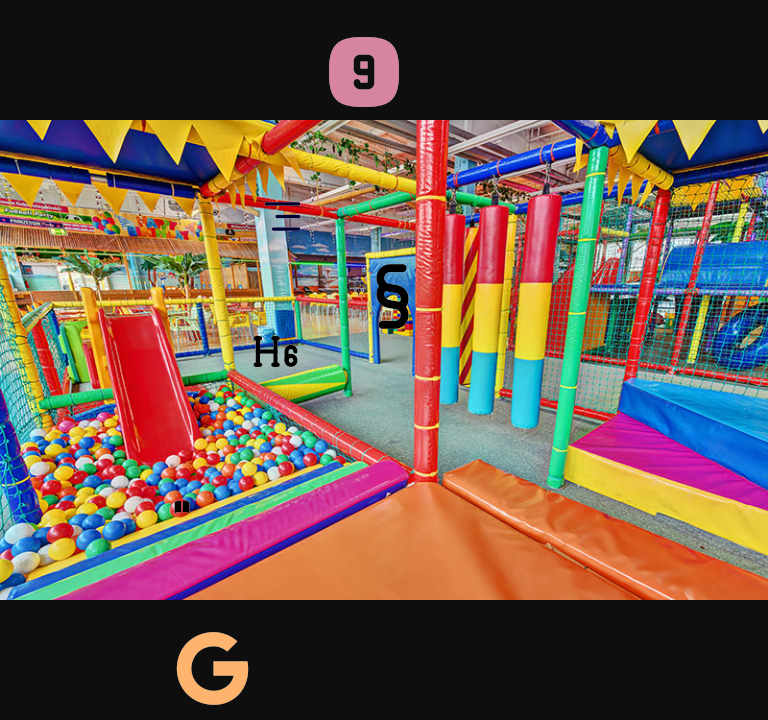 The width and height of the screenshot is (768, 720). What do you see at coordinates (282, 216) in the screenshot?
I see `align text to the right edge` at bounding box center [282, 216].